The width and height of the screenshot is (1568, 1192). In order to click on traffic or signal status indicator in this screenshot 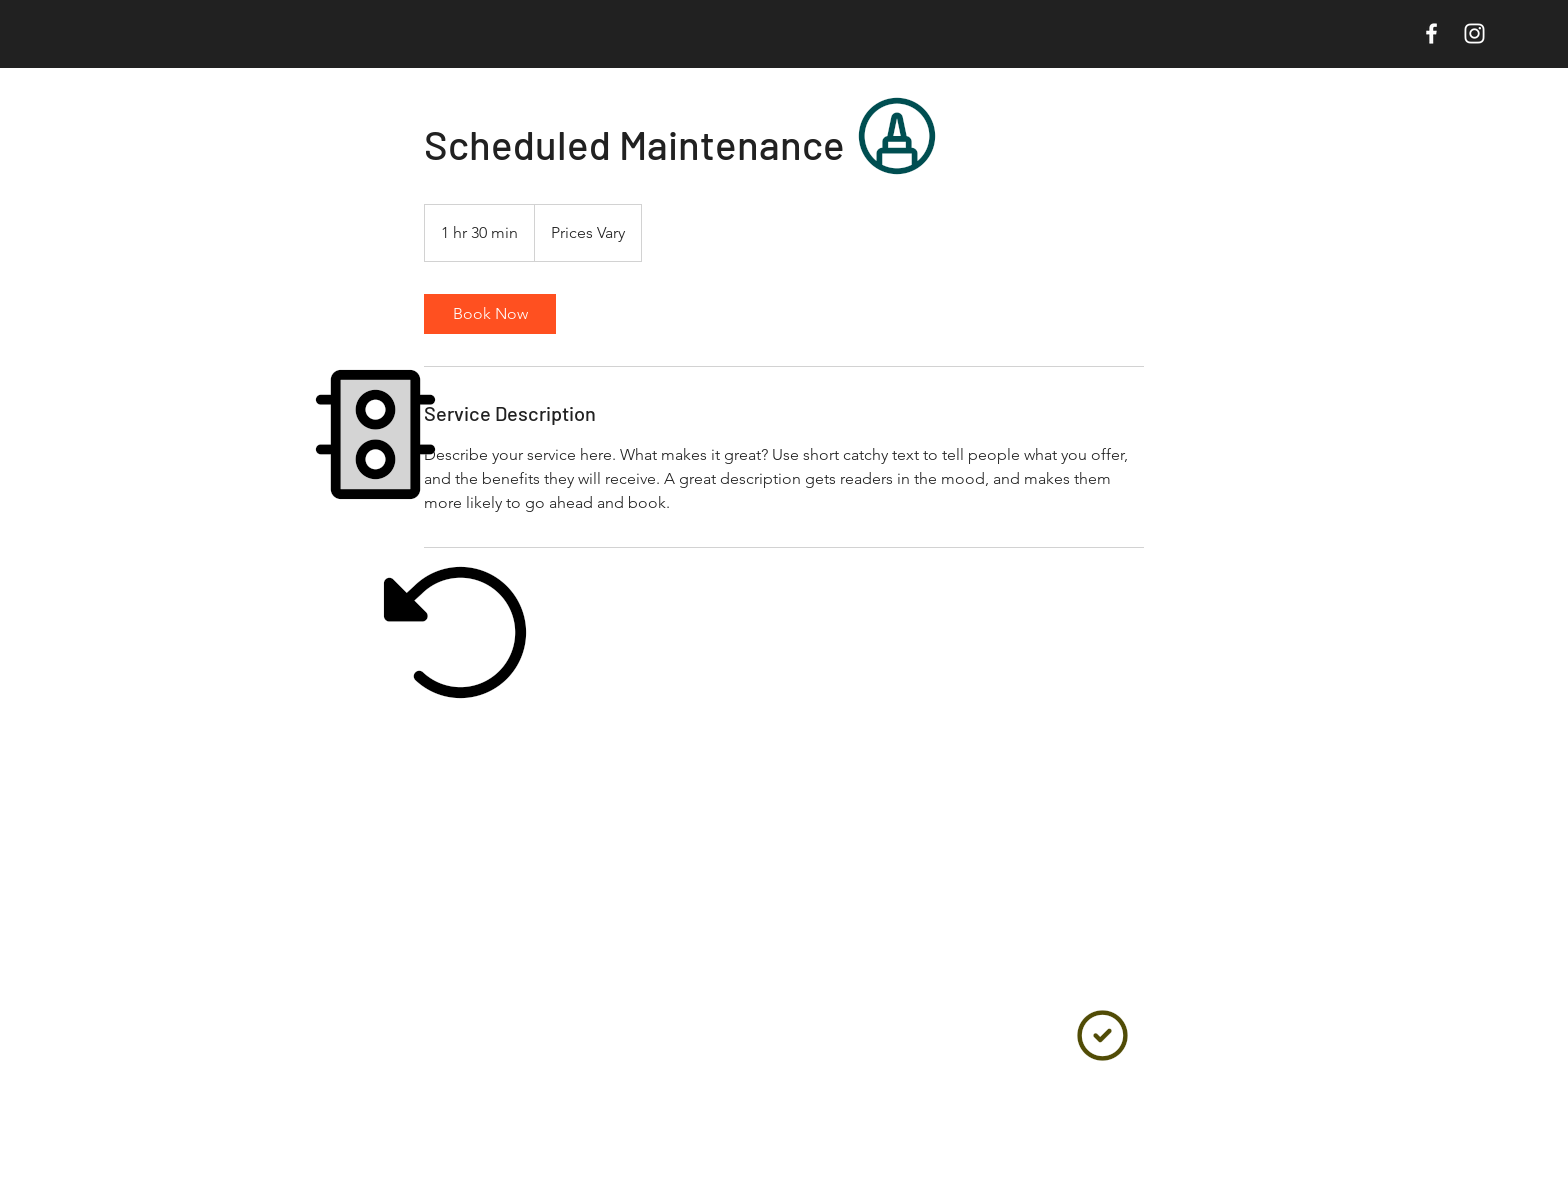, I will do `click(375, 434)`.